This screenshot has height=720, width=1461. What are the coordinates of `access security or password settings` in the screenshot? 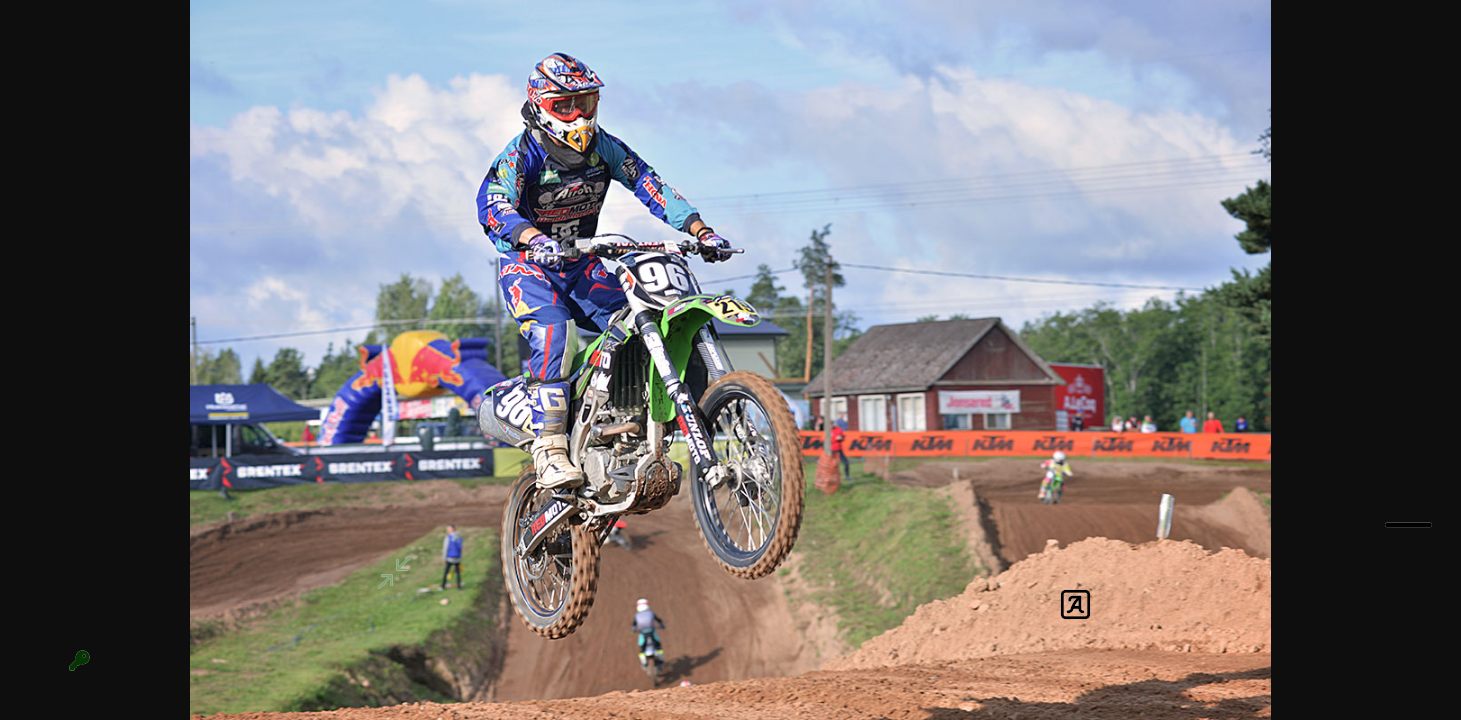 It's located at (79, 660).